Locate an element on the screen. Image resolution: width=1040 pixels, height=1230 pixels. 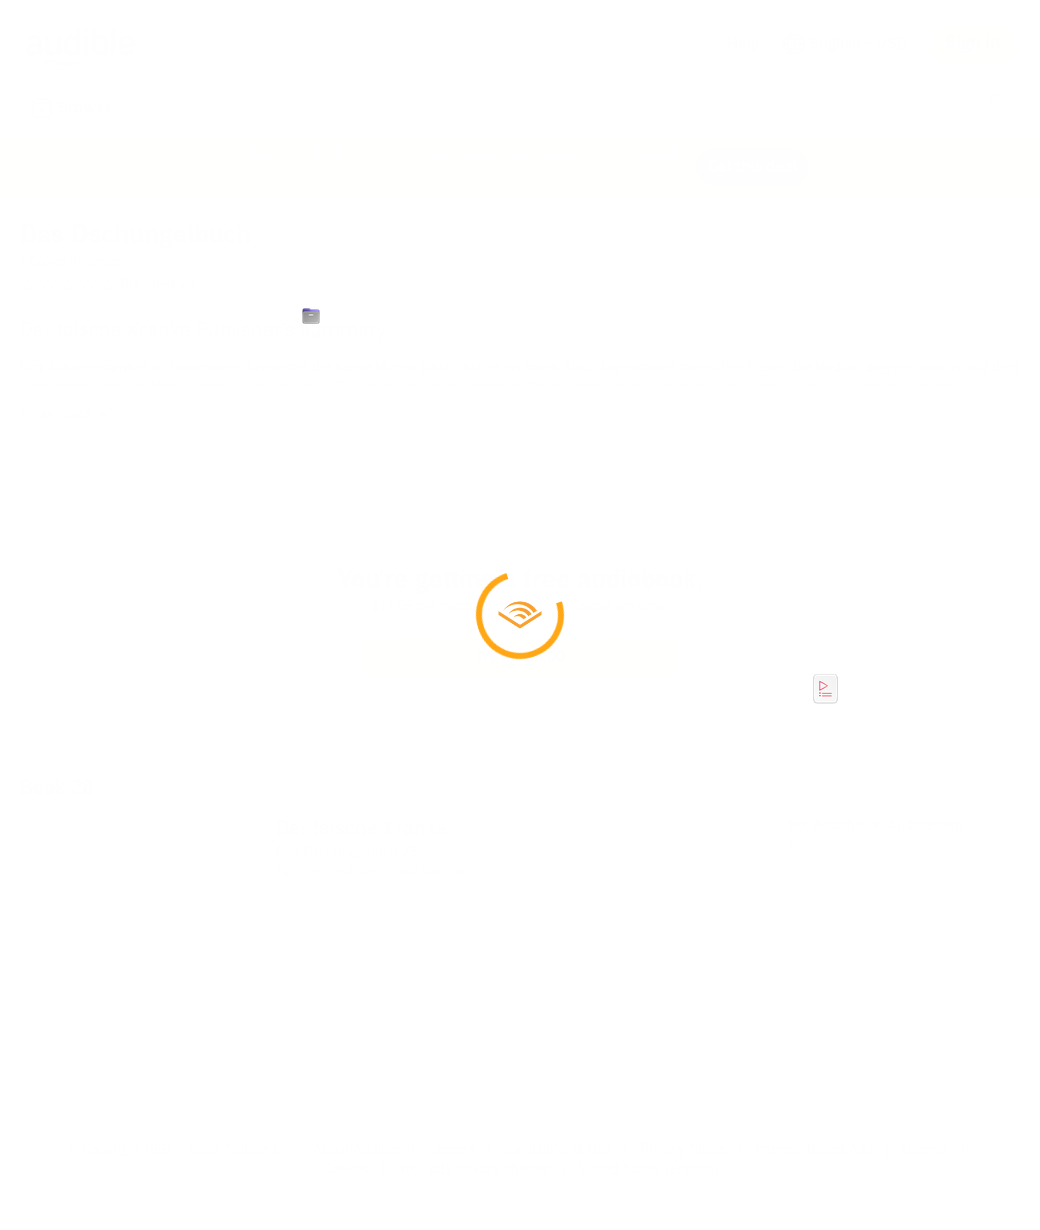
an mp3 playlist file is located at coordinates (825, 688).